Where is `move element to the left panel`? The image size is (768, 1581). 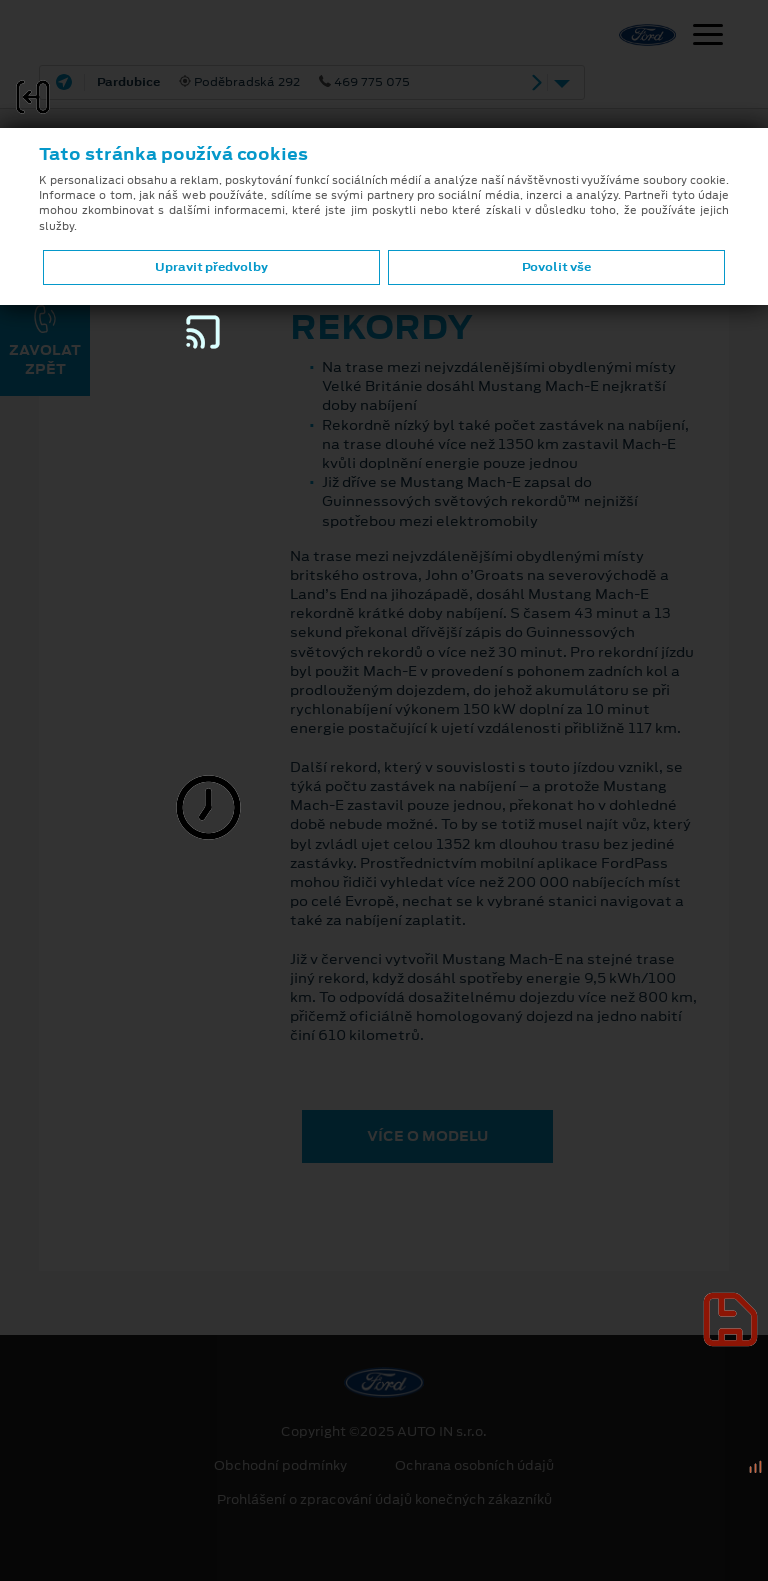
move element to the left panel is located at coordinates (33, 97).